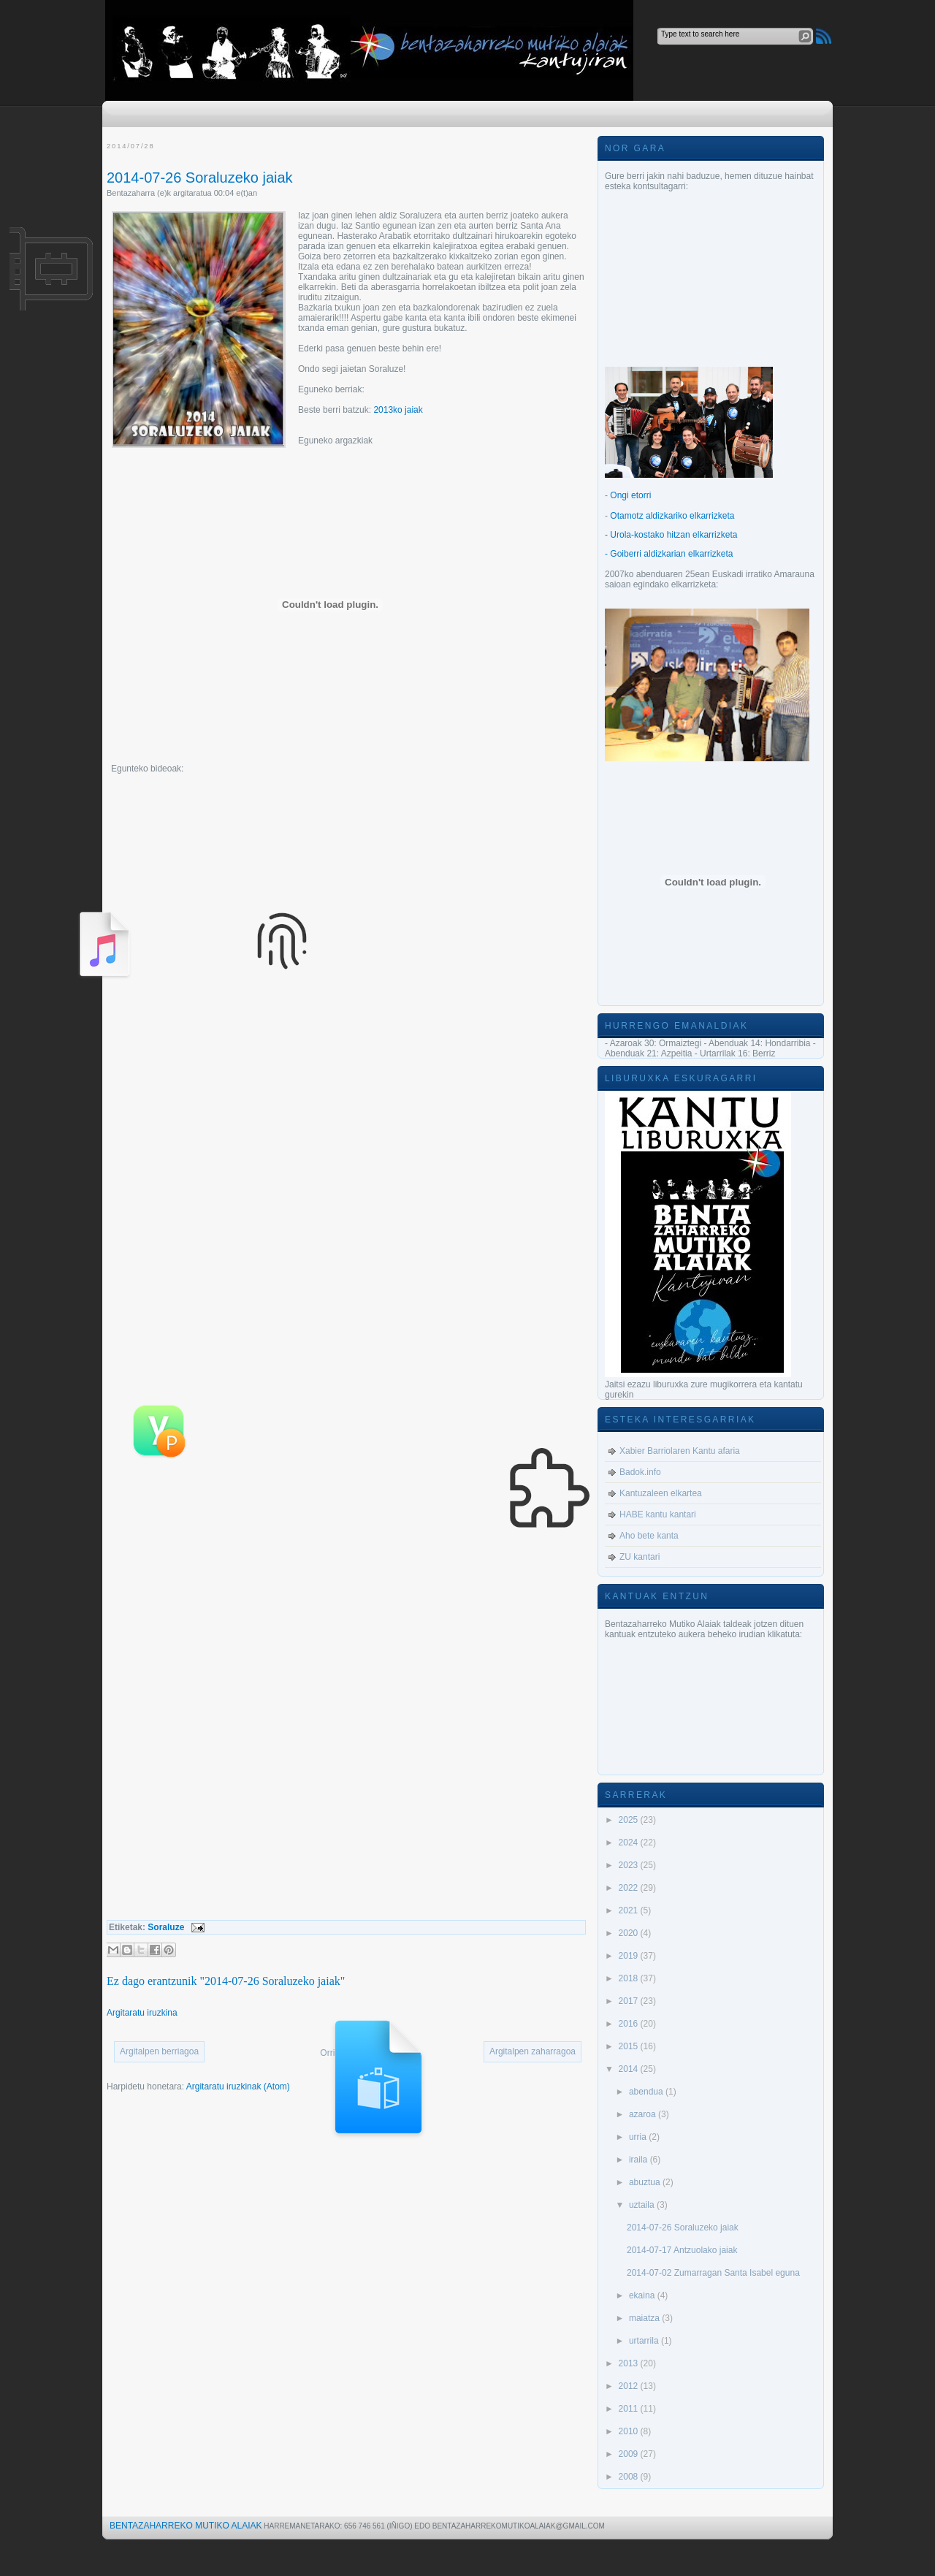 Image resolution: width=935 pixels, height=2576 pixels. What do you see at coordinates (378, 2079) in the screenshot?
I see `a DGN file (MicroStation CAD drawing)` at bounding box center [378, 2079].